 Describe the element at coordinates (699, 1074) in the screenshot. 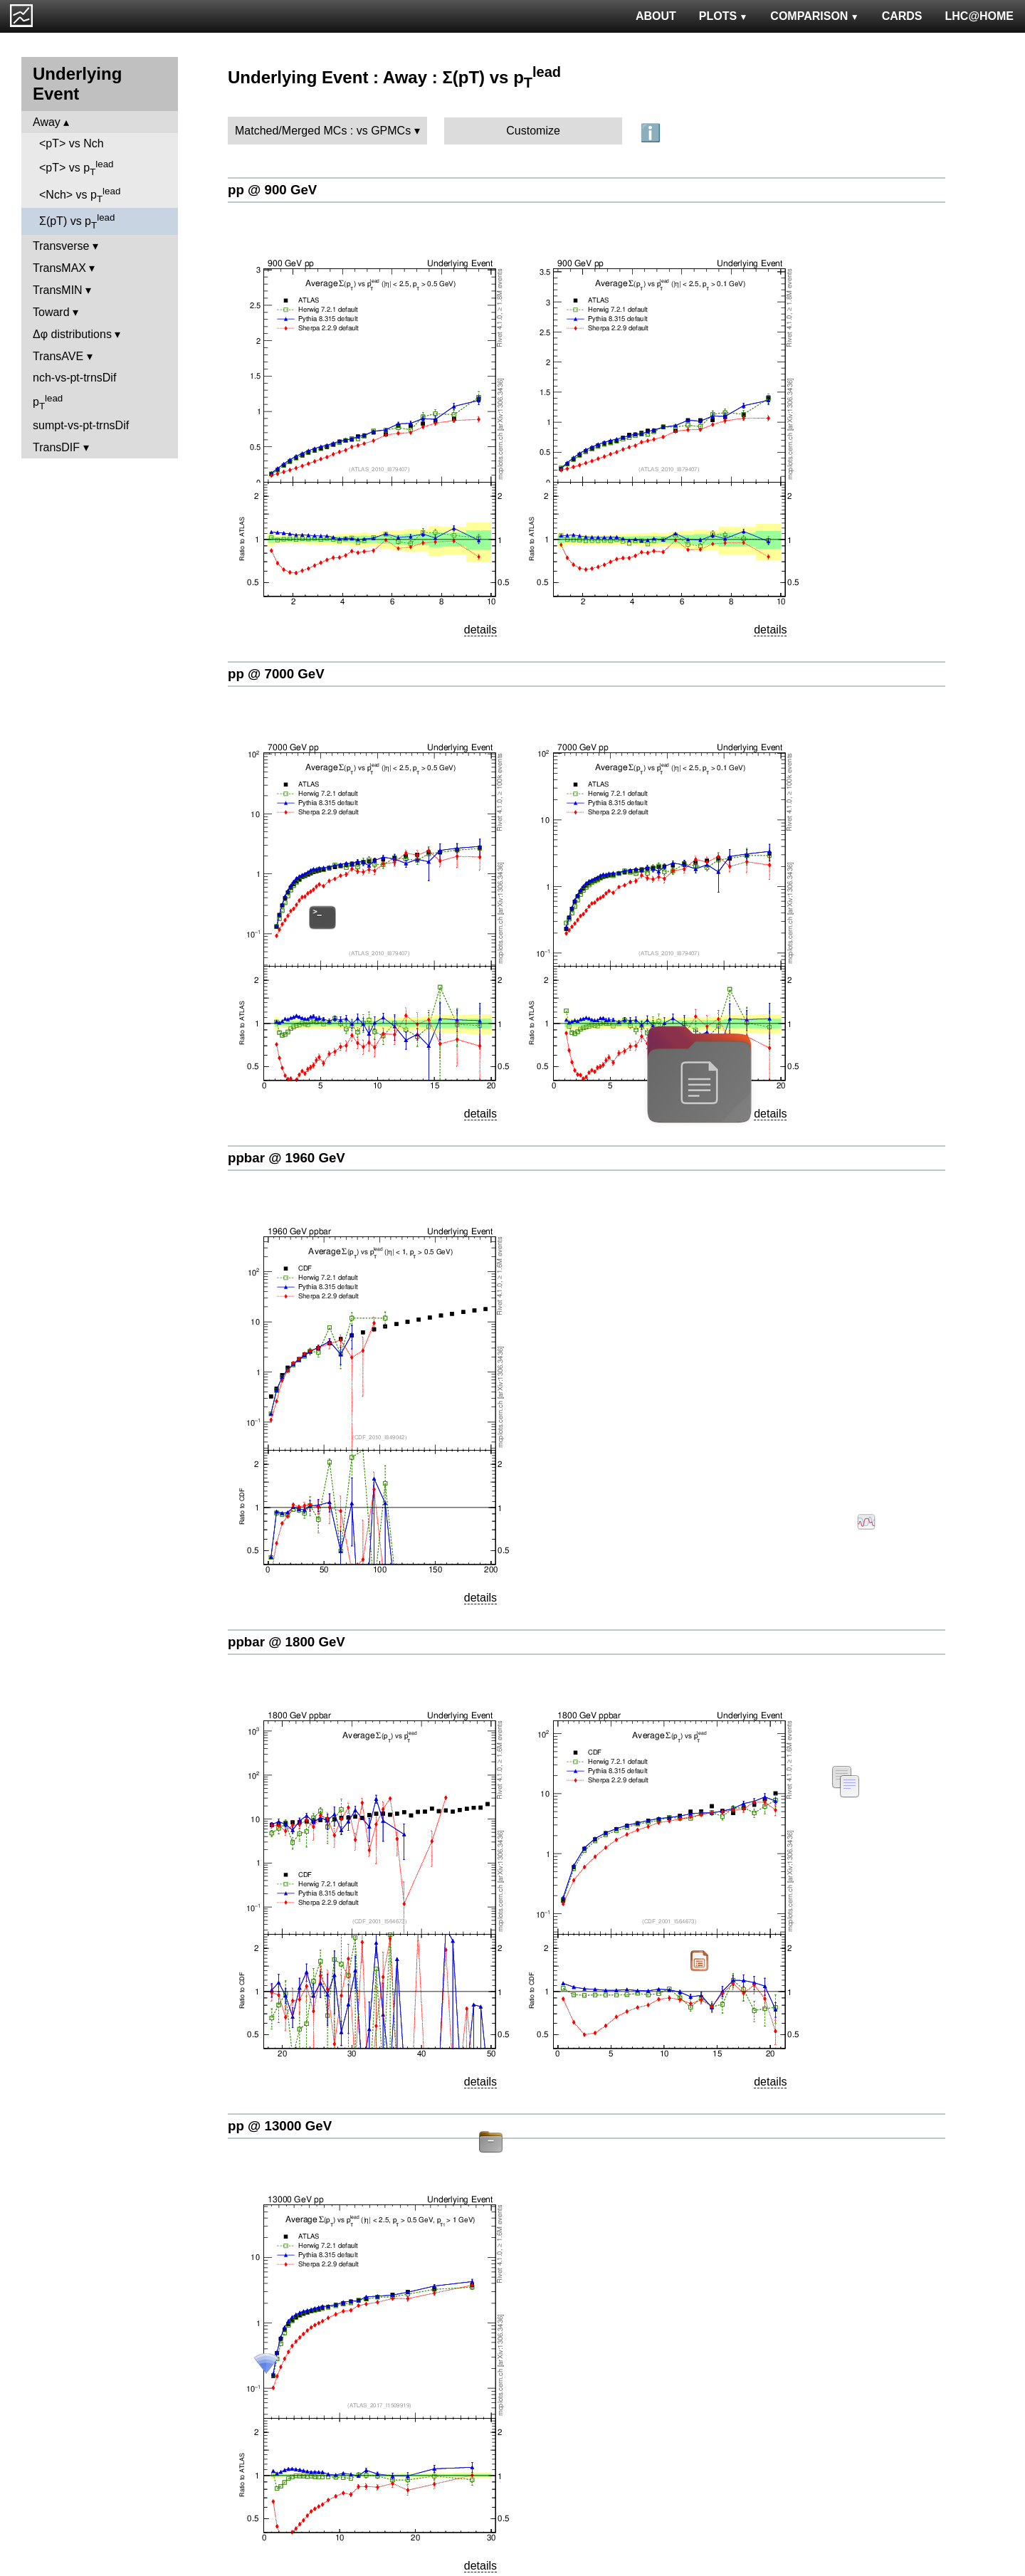

I see `open your documents folder` at that location.